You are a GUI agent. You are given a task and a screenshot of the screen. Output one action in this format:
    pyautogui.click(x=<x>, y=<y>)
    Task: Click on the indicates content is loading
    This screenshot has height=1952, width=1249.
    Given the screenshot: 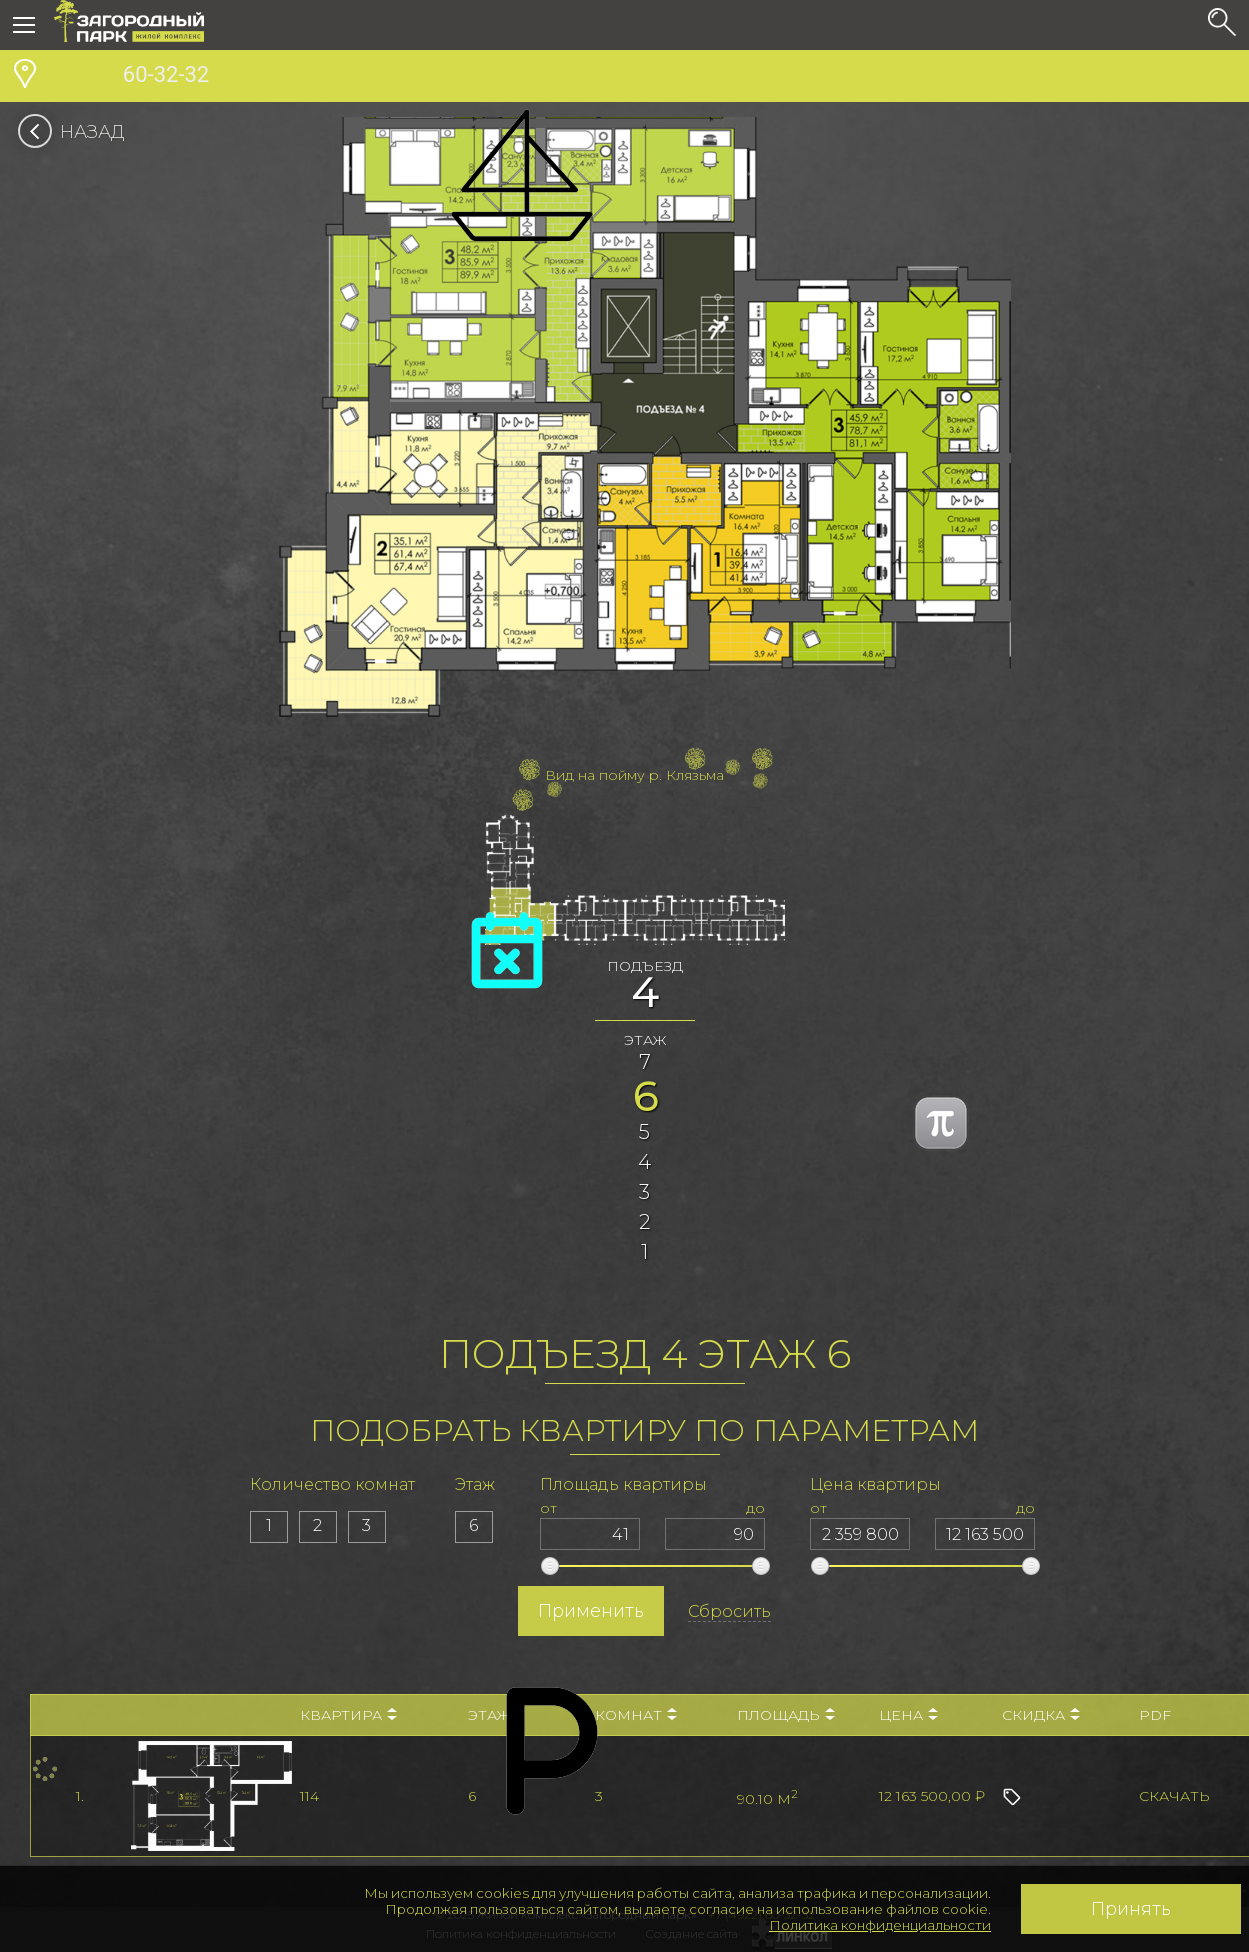 What is the action you would take?
    pyautogui.click(x=45, y=1769)
    